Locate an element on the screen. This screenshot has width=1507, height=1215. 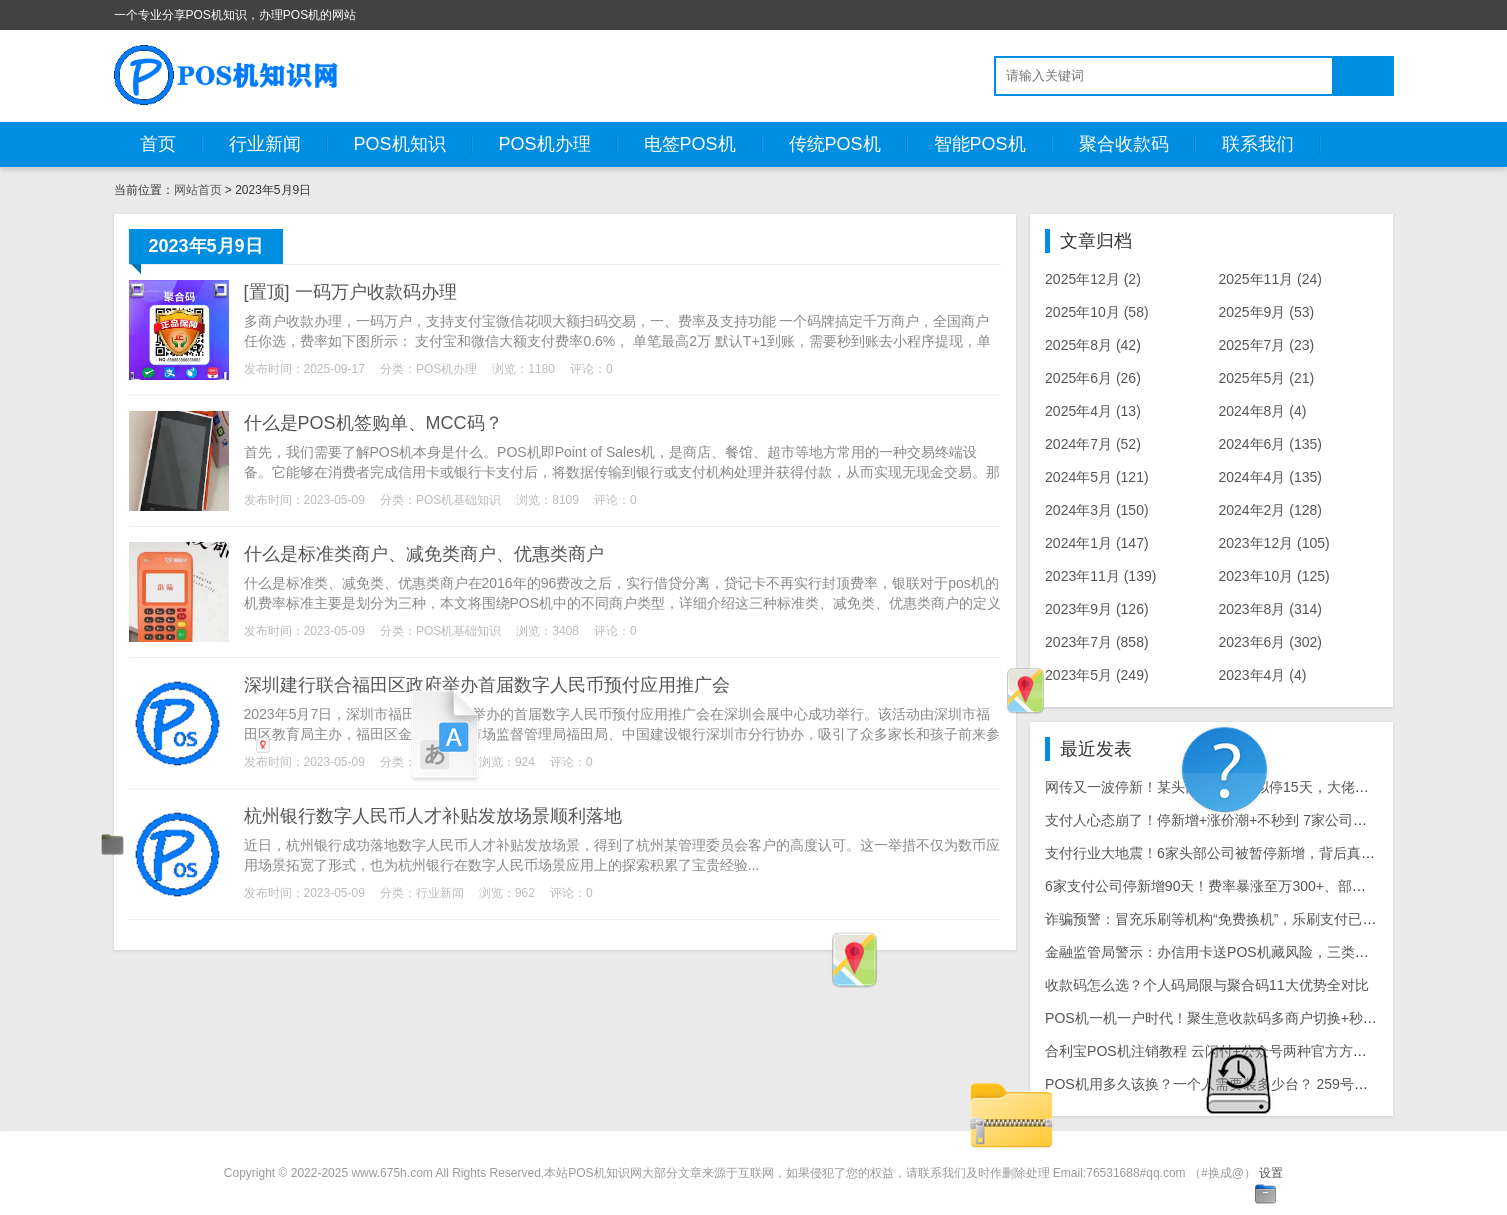
open a compressed zip folder is located at coordinates (1011, 1117).